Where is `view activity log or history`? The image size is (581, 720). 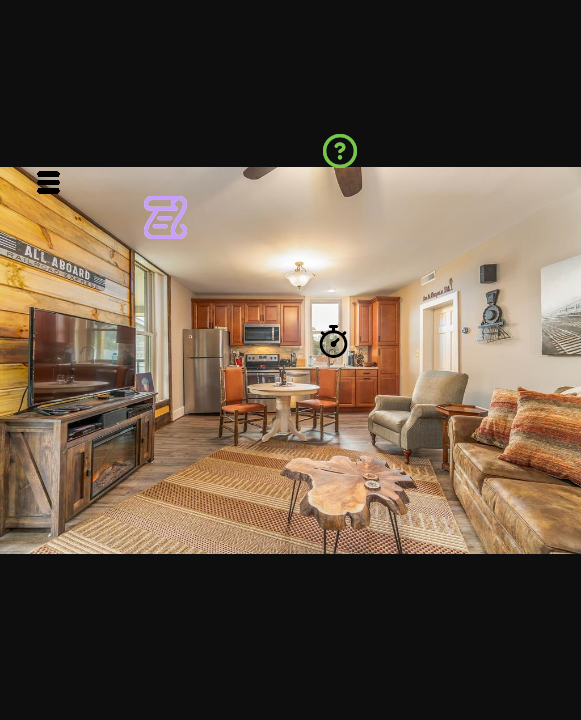
view activity log or history is located at coordinates (165, 217).